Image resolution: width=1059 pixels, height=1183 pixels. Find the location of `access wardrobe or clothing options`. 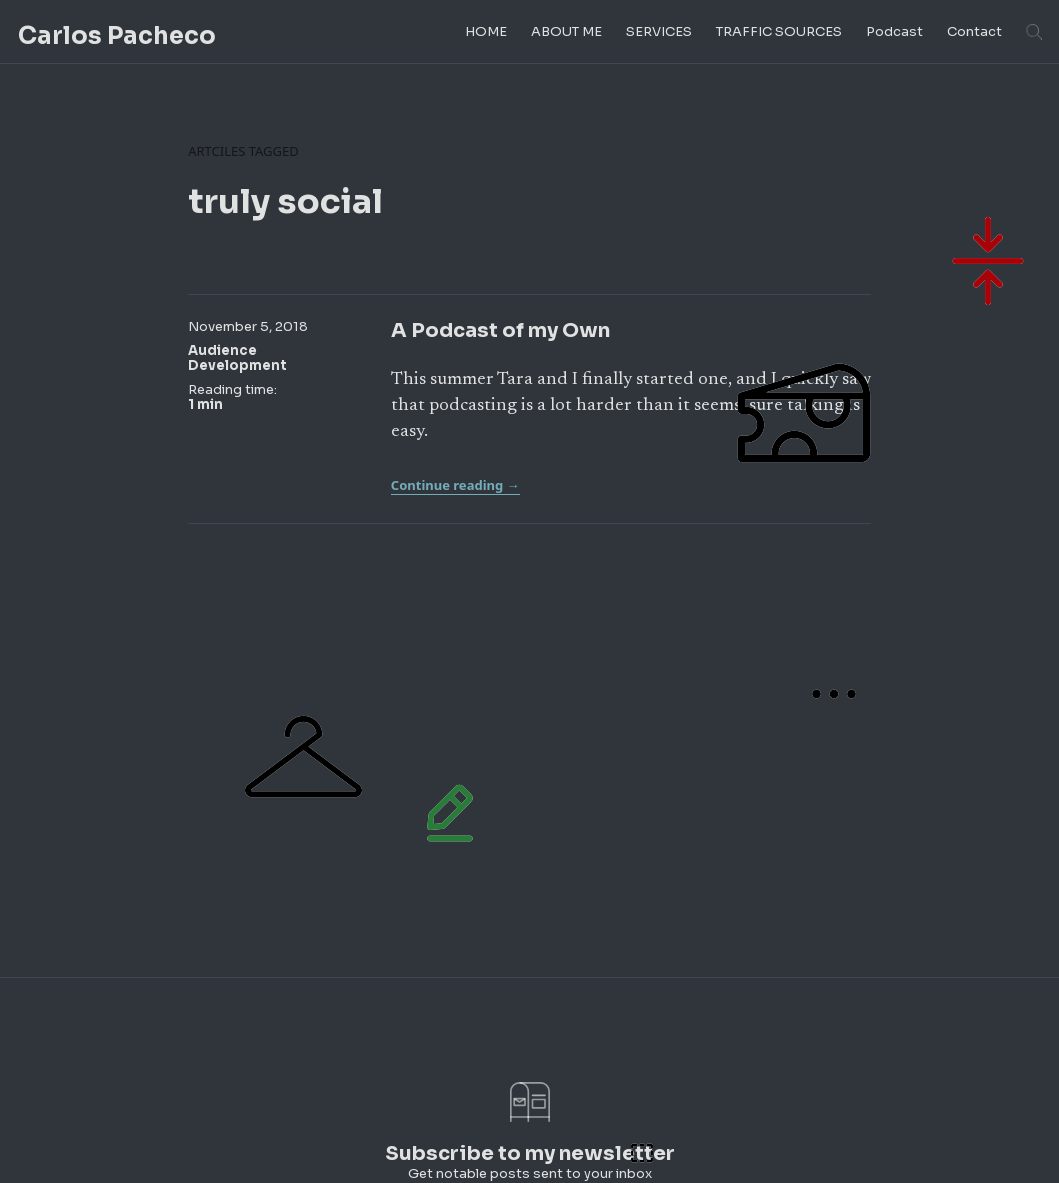

access wardrobe or clothing options is located at coordinates (303, 762).